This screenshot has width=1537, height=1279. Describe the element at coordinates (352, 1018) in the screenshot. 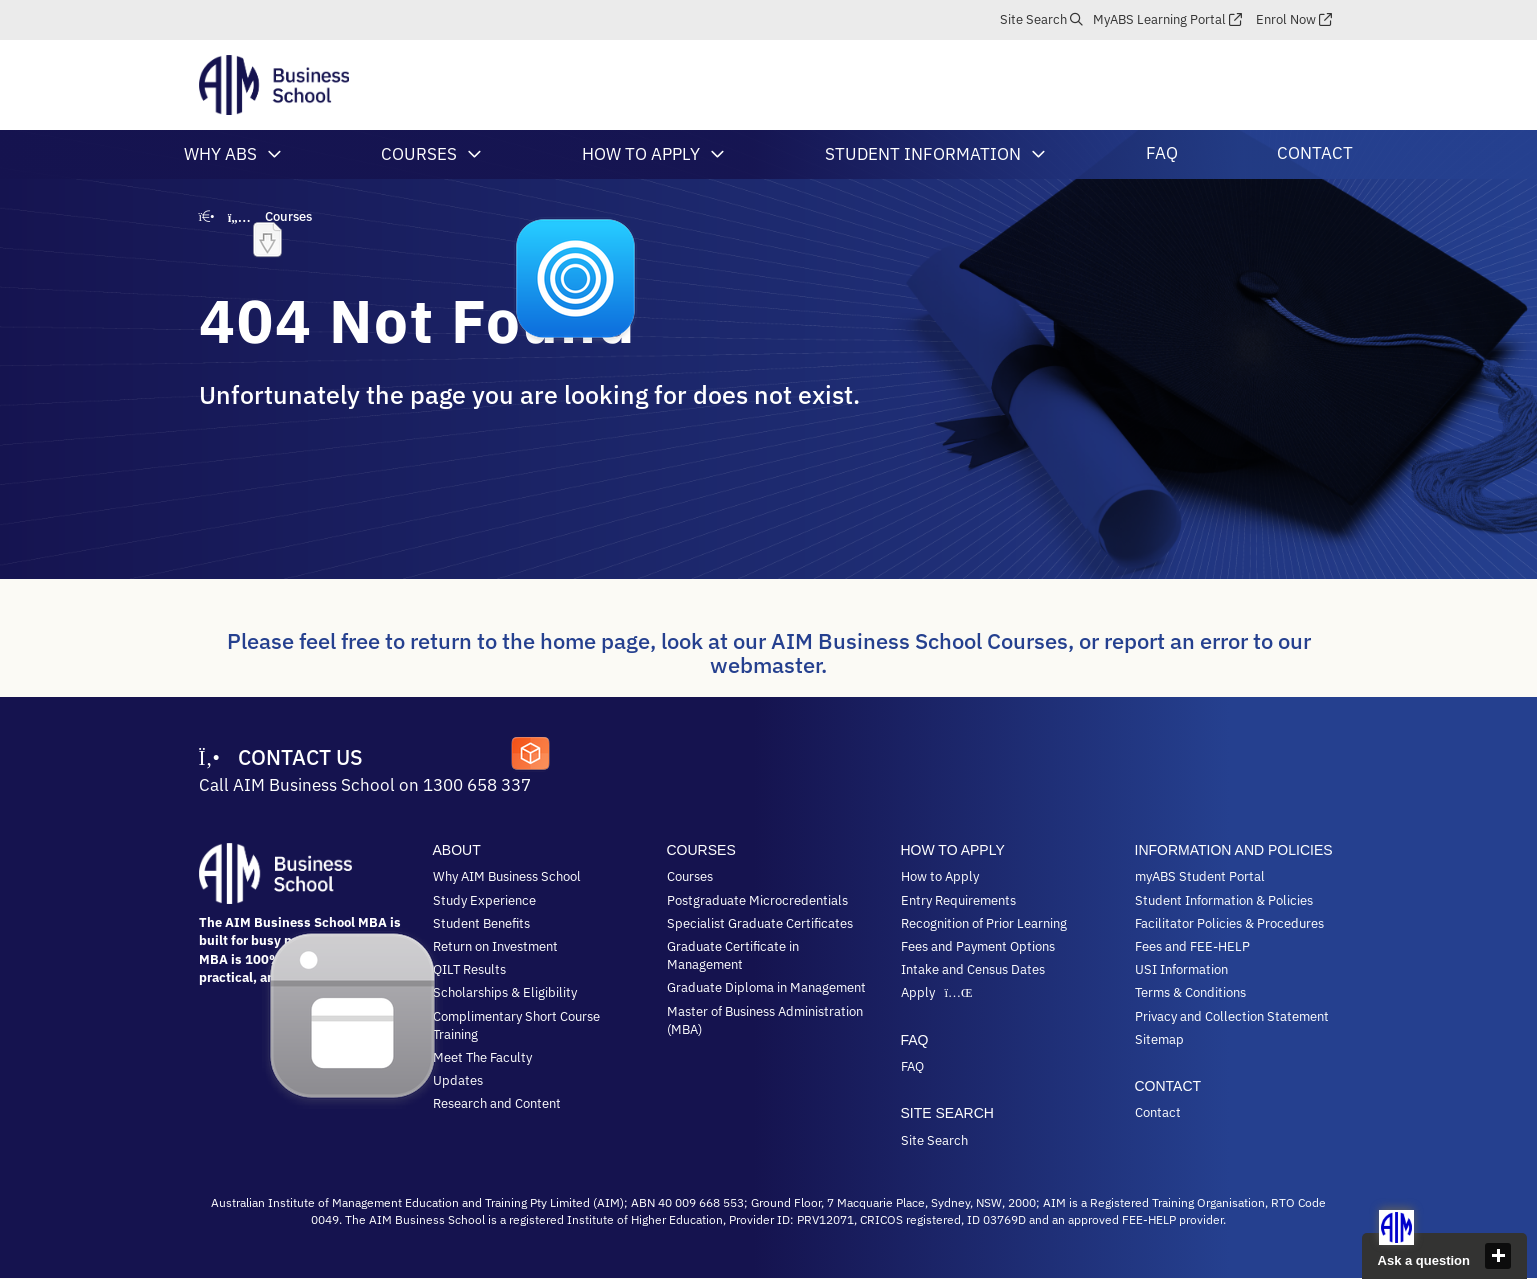

I see `duplicate the current window` at that location.